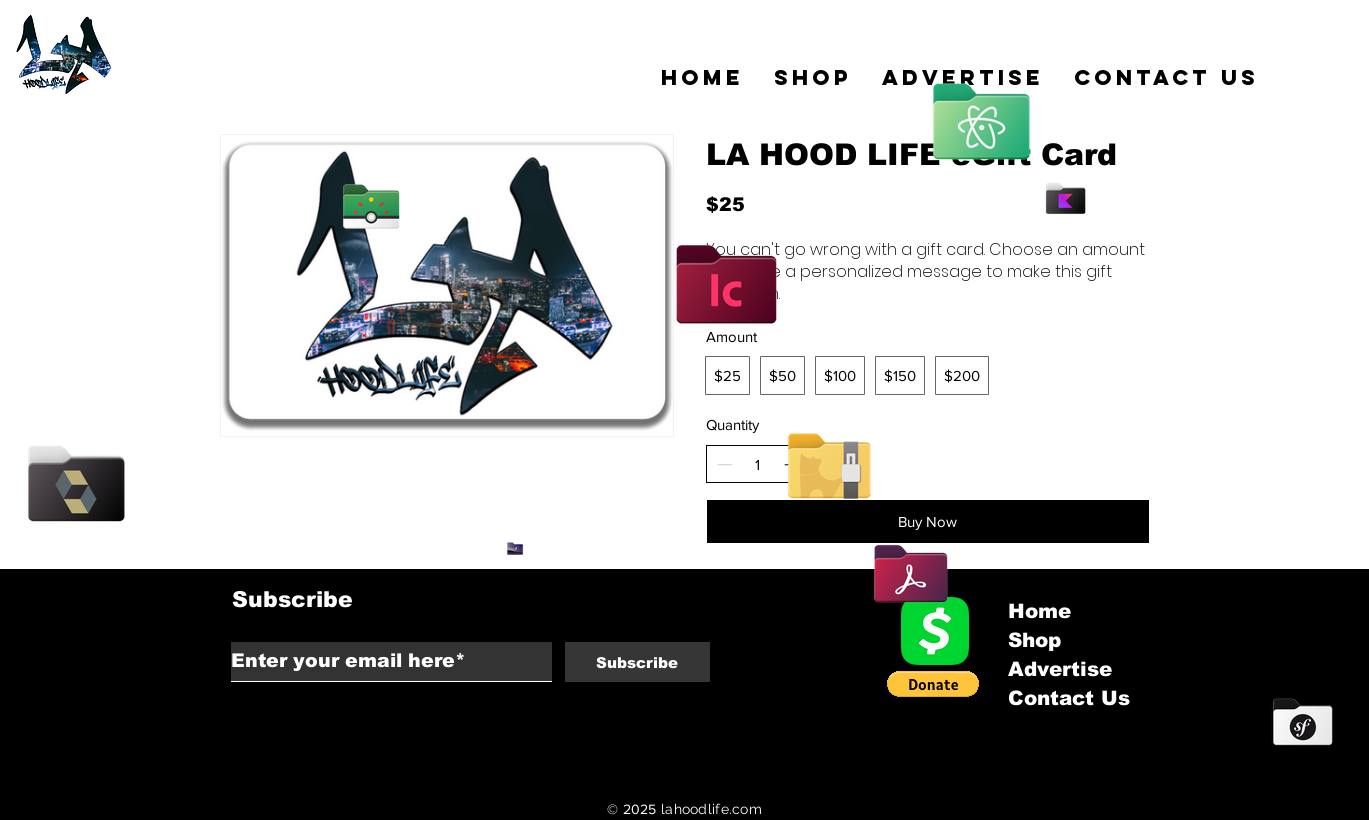  What do you see at coordinates (910, 575) in the screenshot?
I see `open folder containing adobe acrobat files` at bounding box center [910, 575].